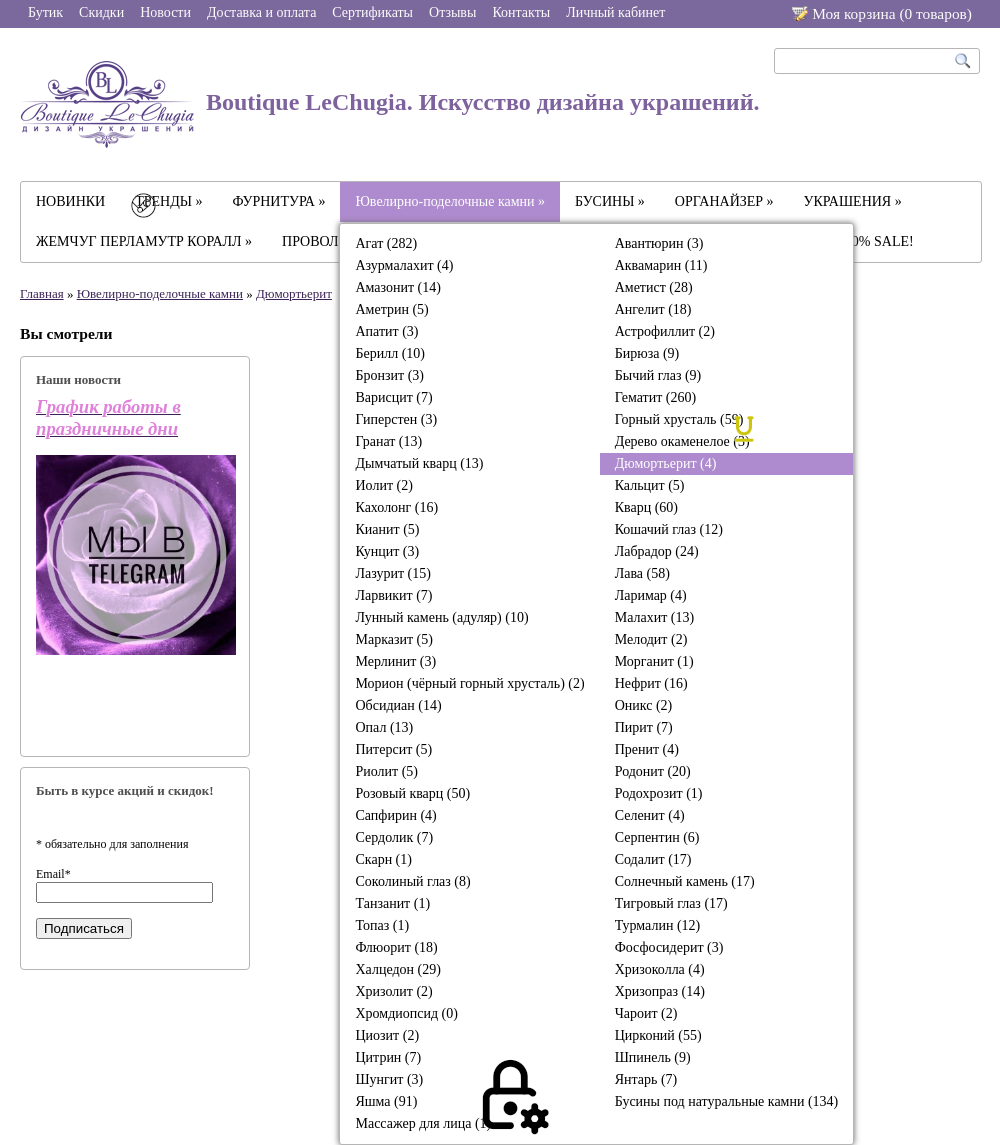 The image size is (1000, 1145). Describe the element at coordinates (143, 205) in the screenshot. I see `open steam gaming platform` at that location.